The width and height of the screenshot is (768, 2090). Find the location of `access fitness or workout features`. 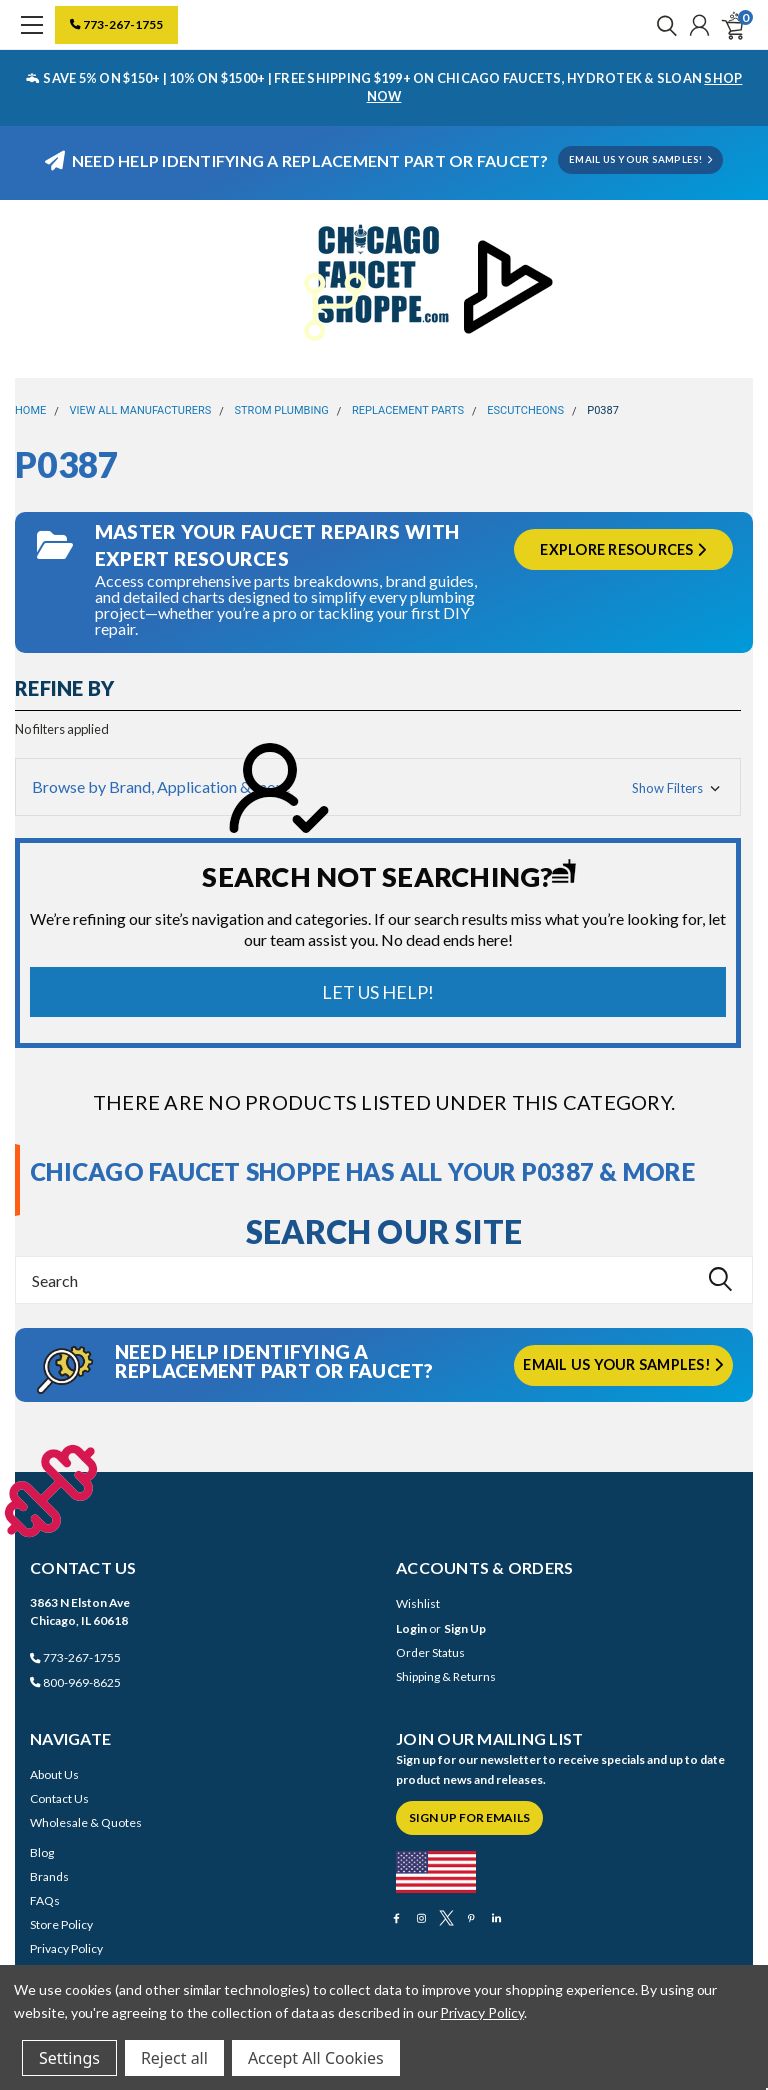

access fitness or workout features is located at coordinates (51, 1491).